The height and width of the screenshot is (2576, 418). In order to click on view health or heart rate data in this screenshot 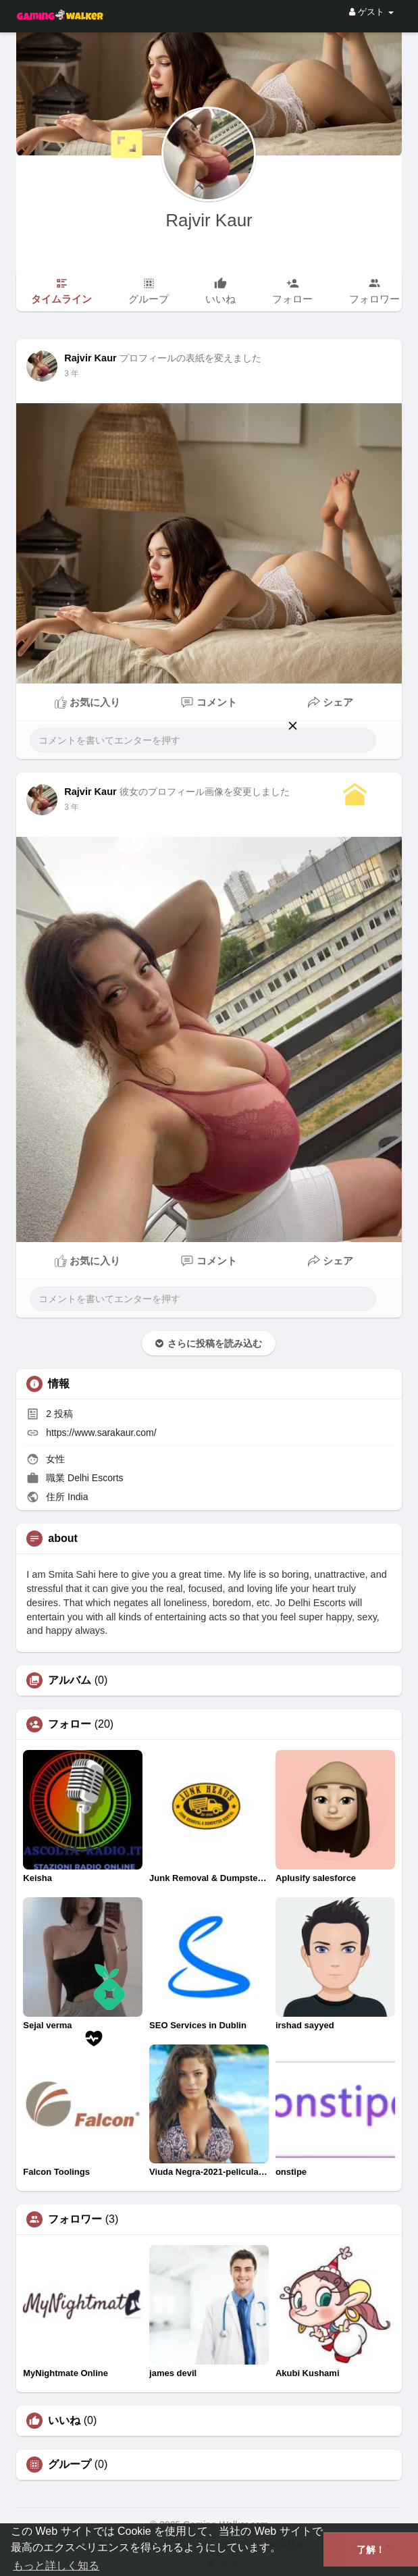, I will do `click(94, 2038)`.